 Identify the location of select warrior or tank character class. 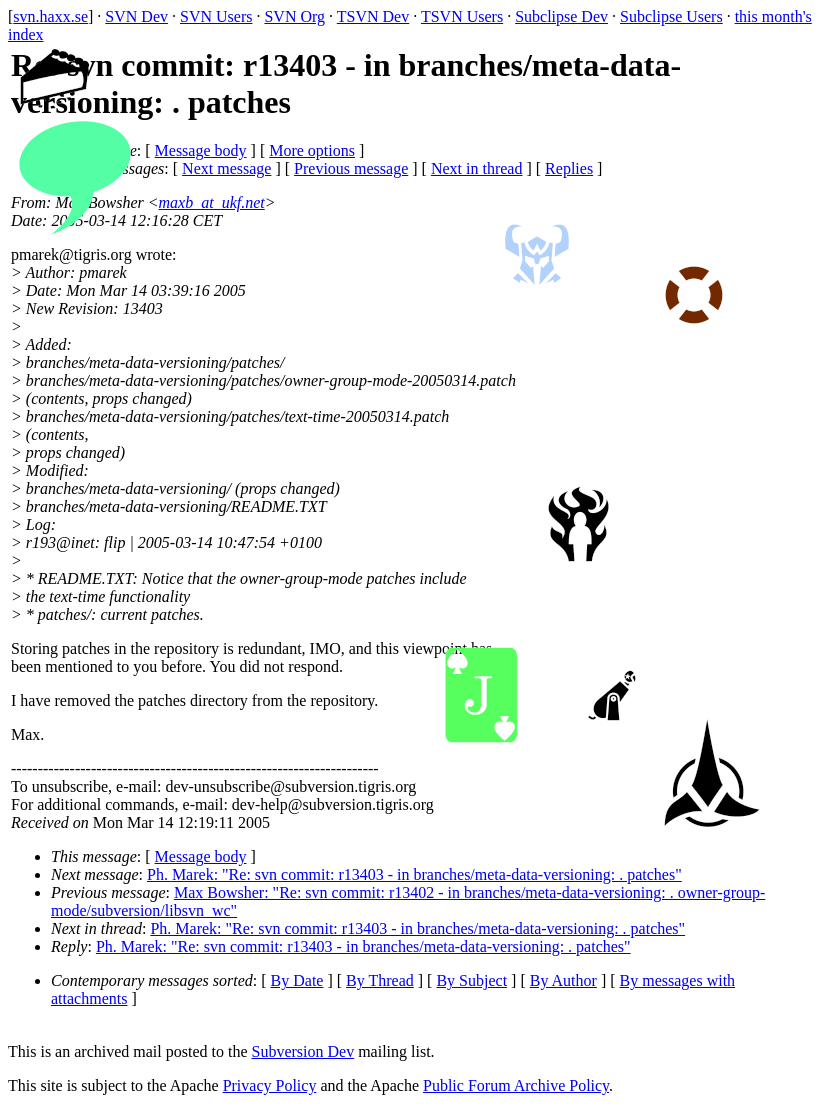
(537, 254).